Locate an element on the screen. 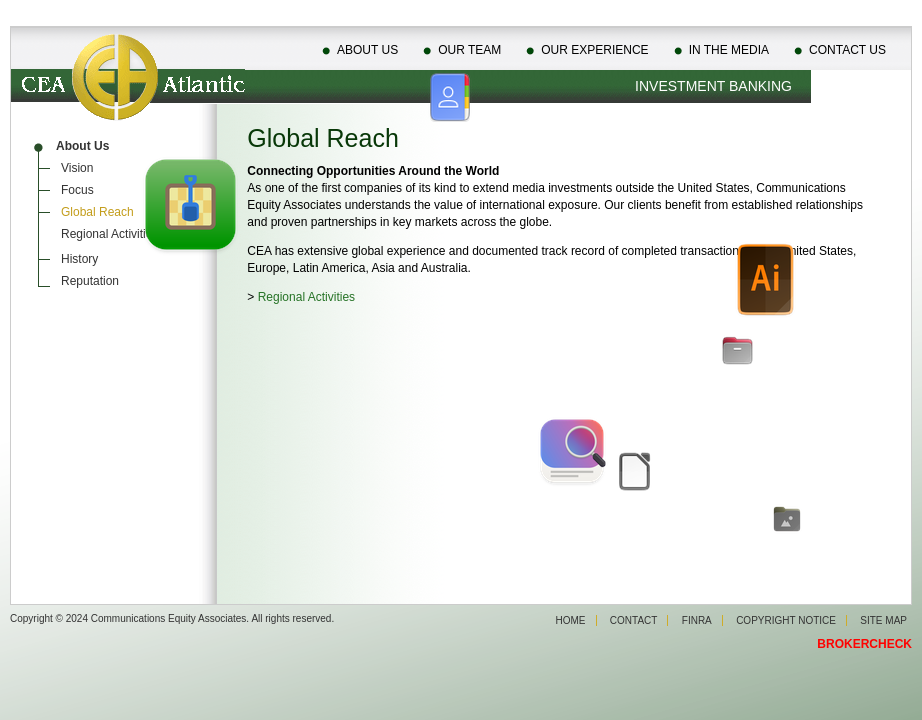  open share preview app is located at coordinates (572, 451).